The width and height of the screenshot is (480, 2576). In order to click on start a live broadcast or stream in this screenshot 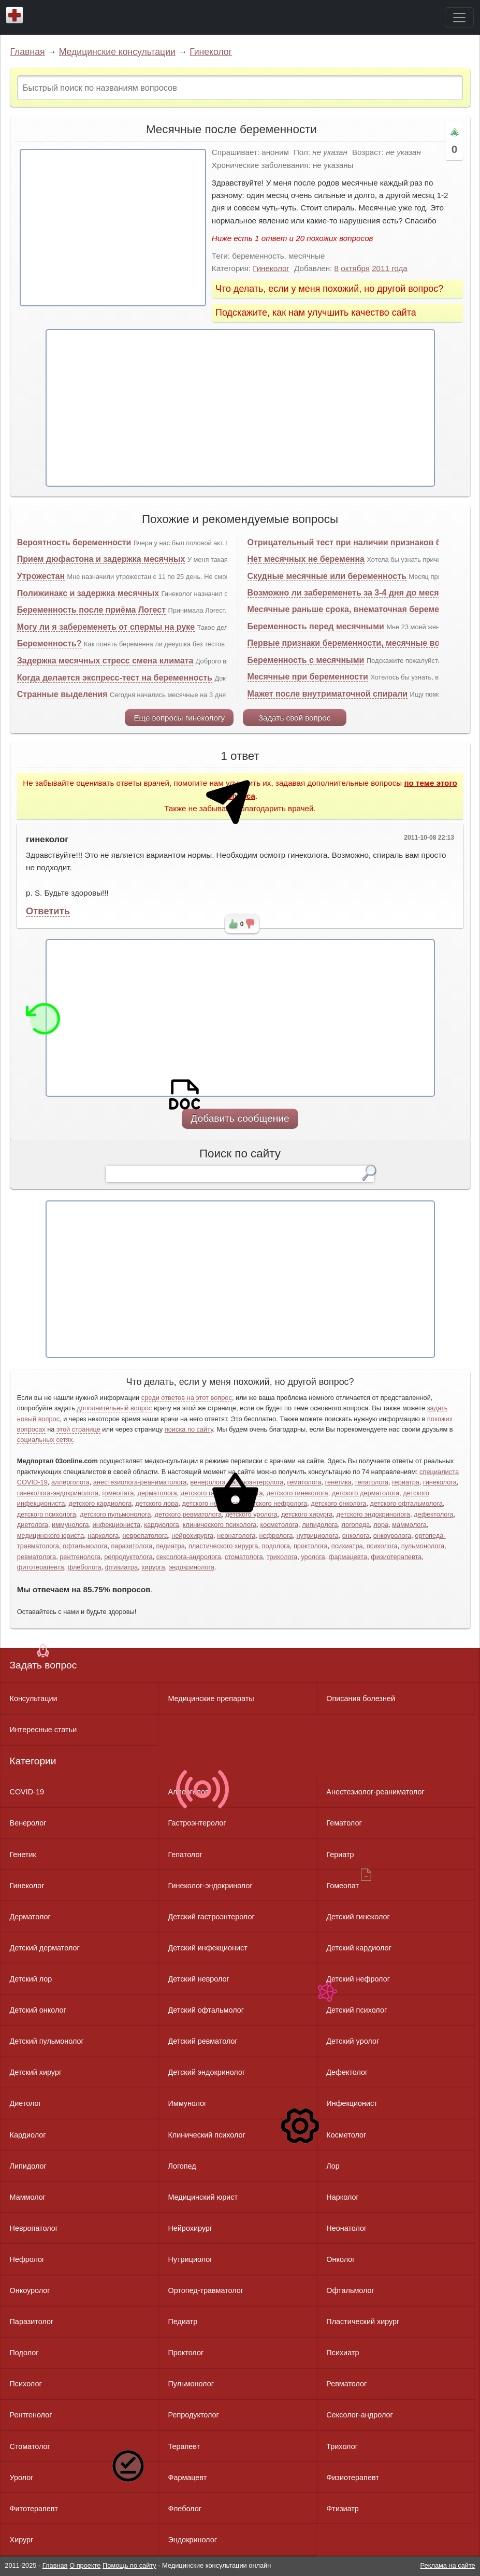, I will do `click(202, 1789)`.